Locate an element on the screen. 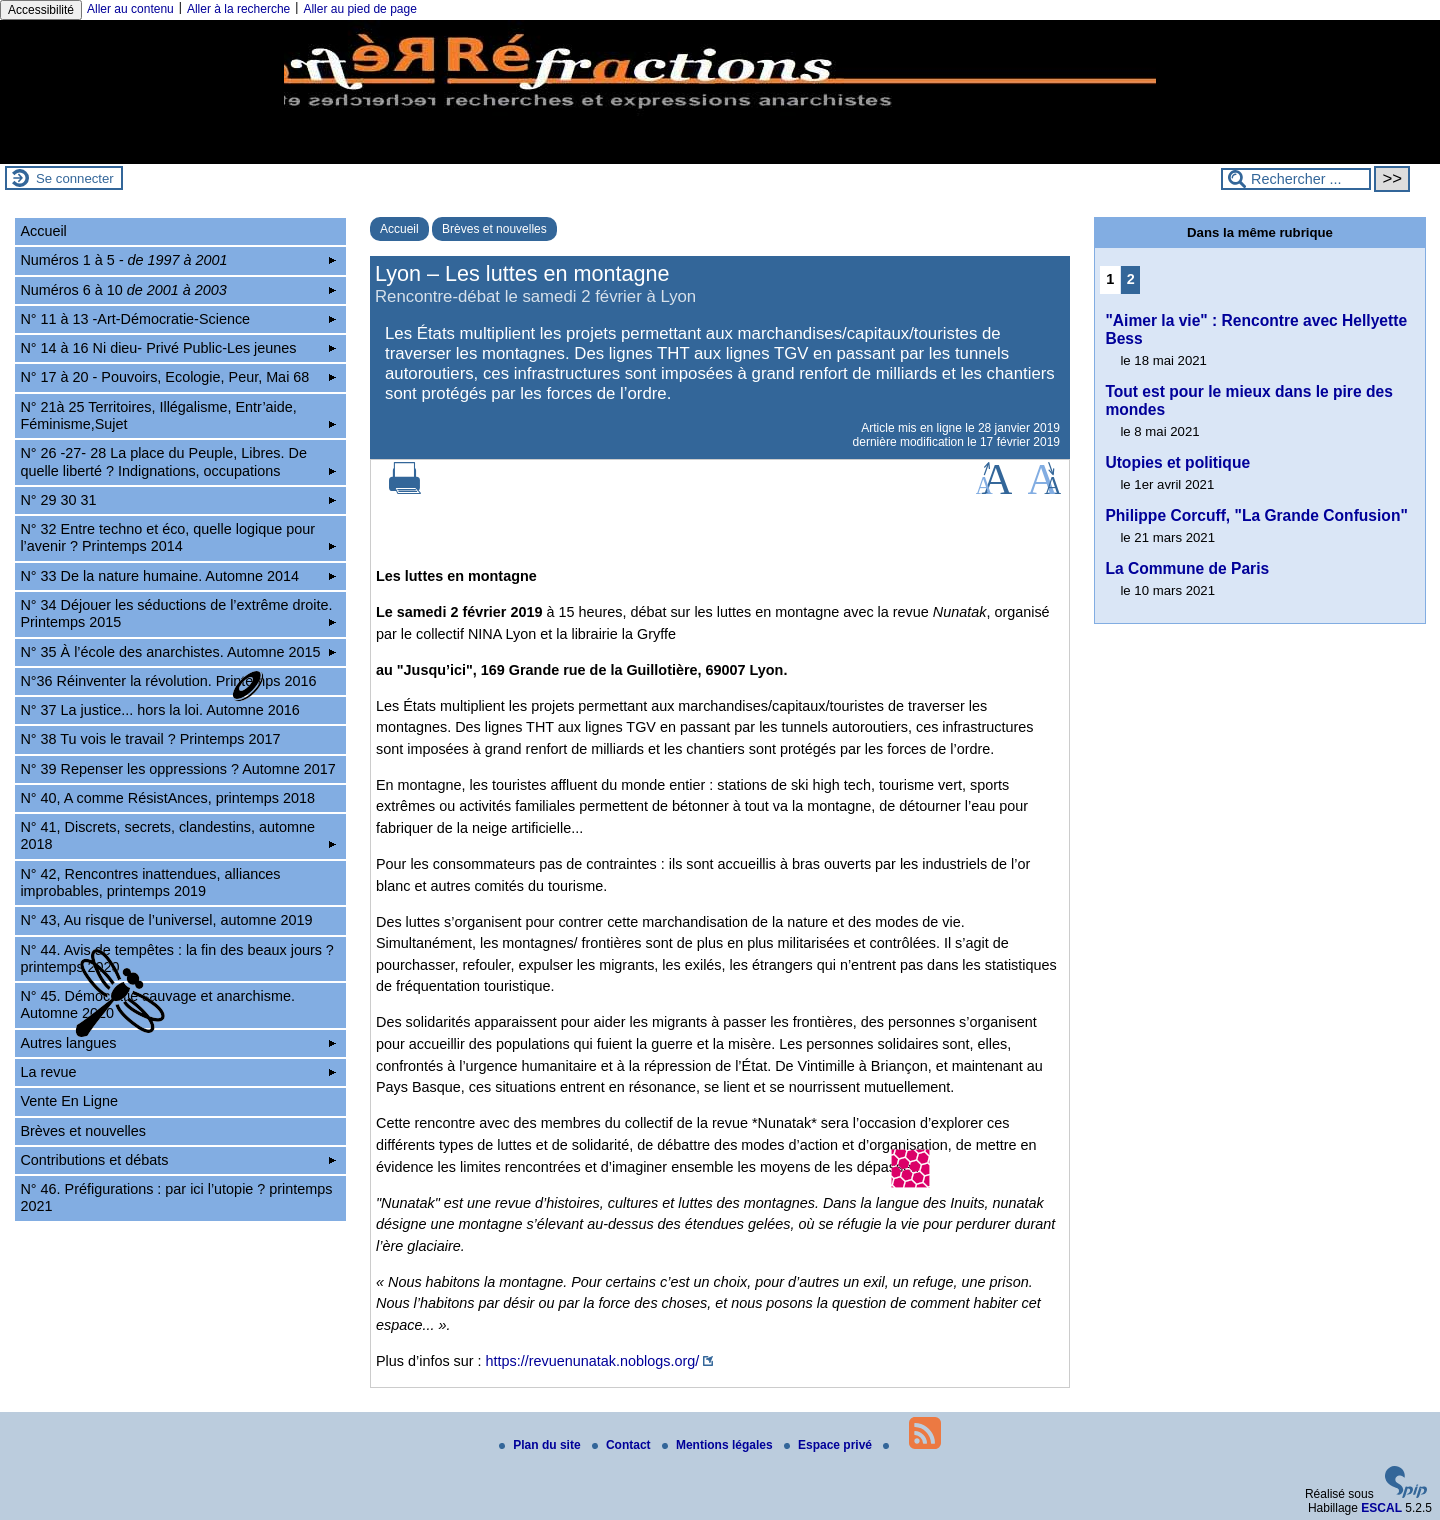 This screenshot has width=1440, height=1520. view hexagonal grid or tile map is located at coordinates (910, 1168).